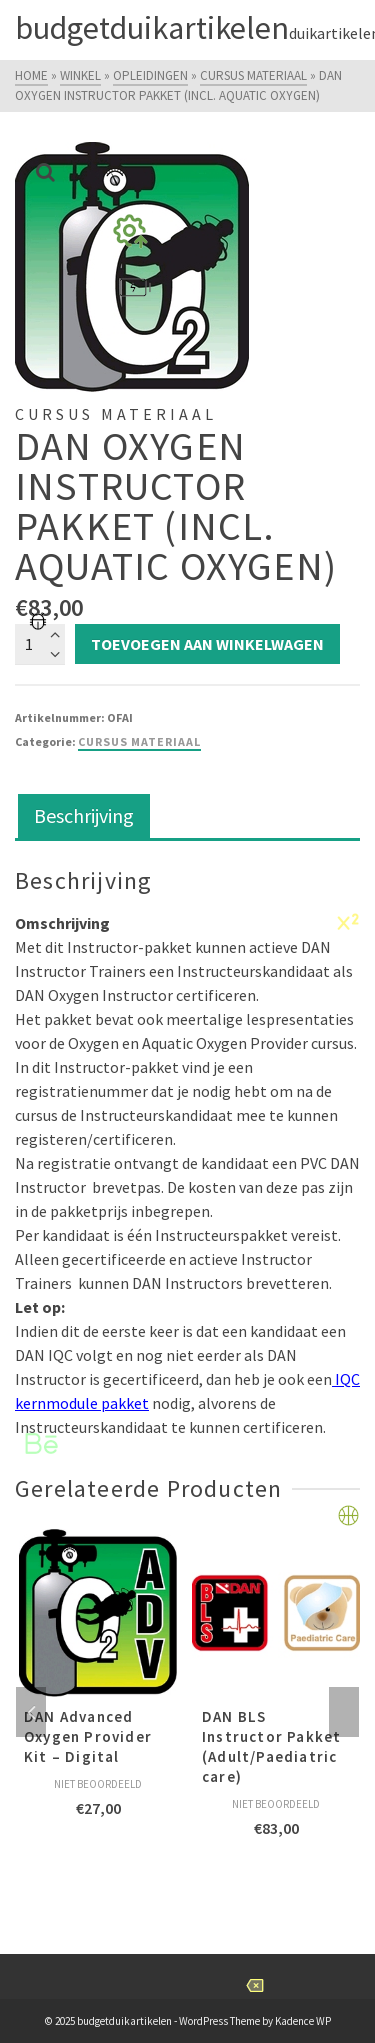  What do you see at coordinates (40, 1443) in the screenshot?
I see `visit behance profile or portfolio` at bounding box center [40, 1443].